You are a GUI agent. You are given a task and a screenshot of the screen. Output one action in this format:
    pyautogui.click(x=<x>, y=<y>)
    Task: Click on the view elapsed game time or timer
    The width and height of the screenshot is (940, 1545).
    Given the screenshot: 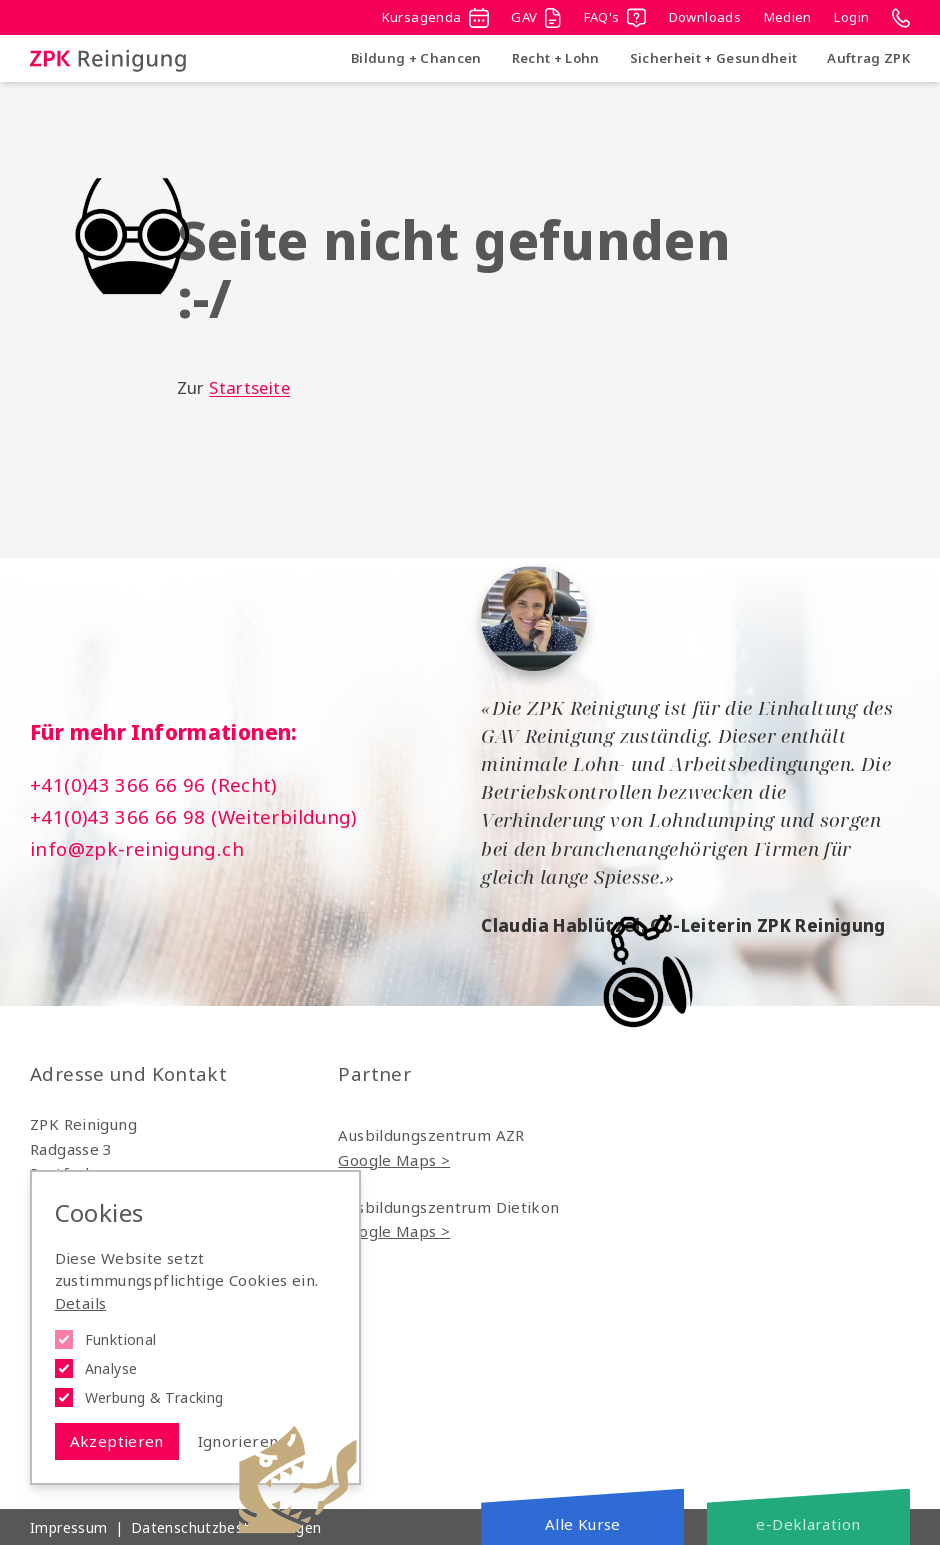 What is the action you would take?
    pyautogui.click(x=648, y=971)
    